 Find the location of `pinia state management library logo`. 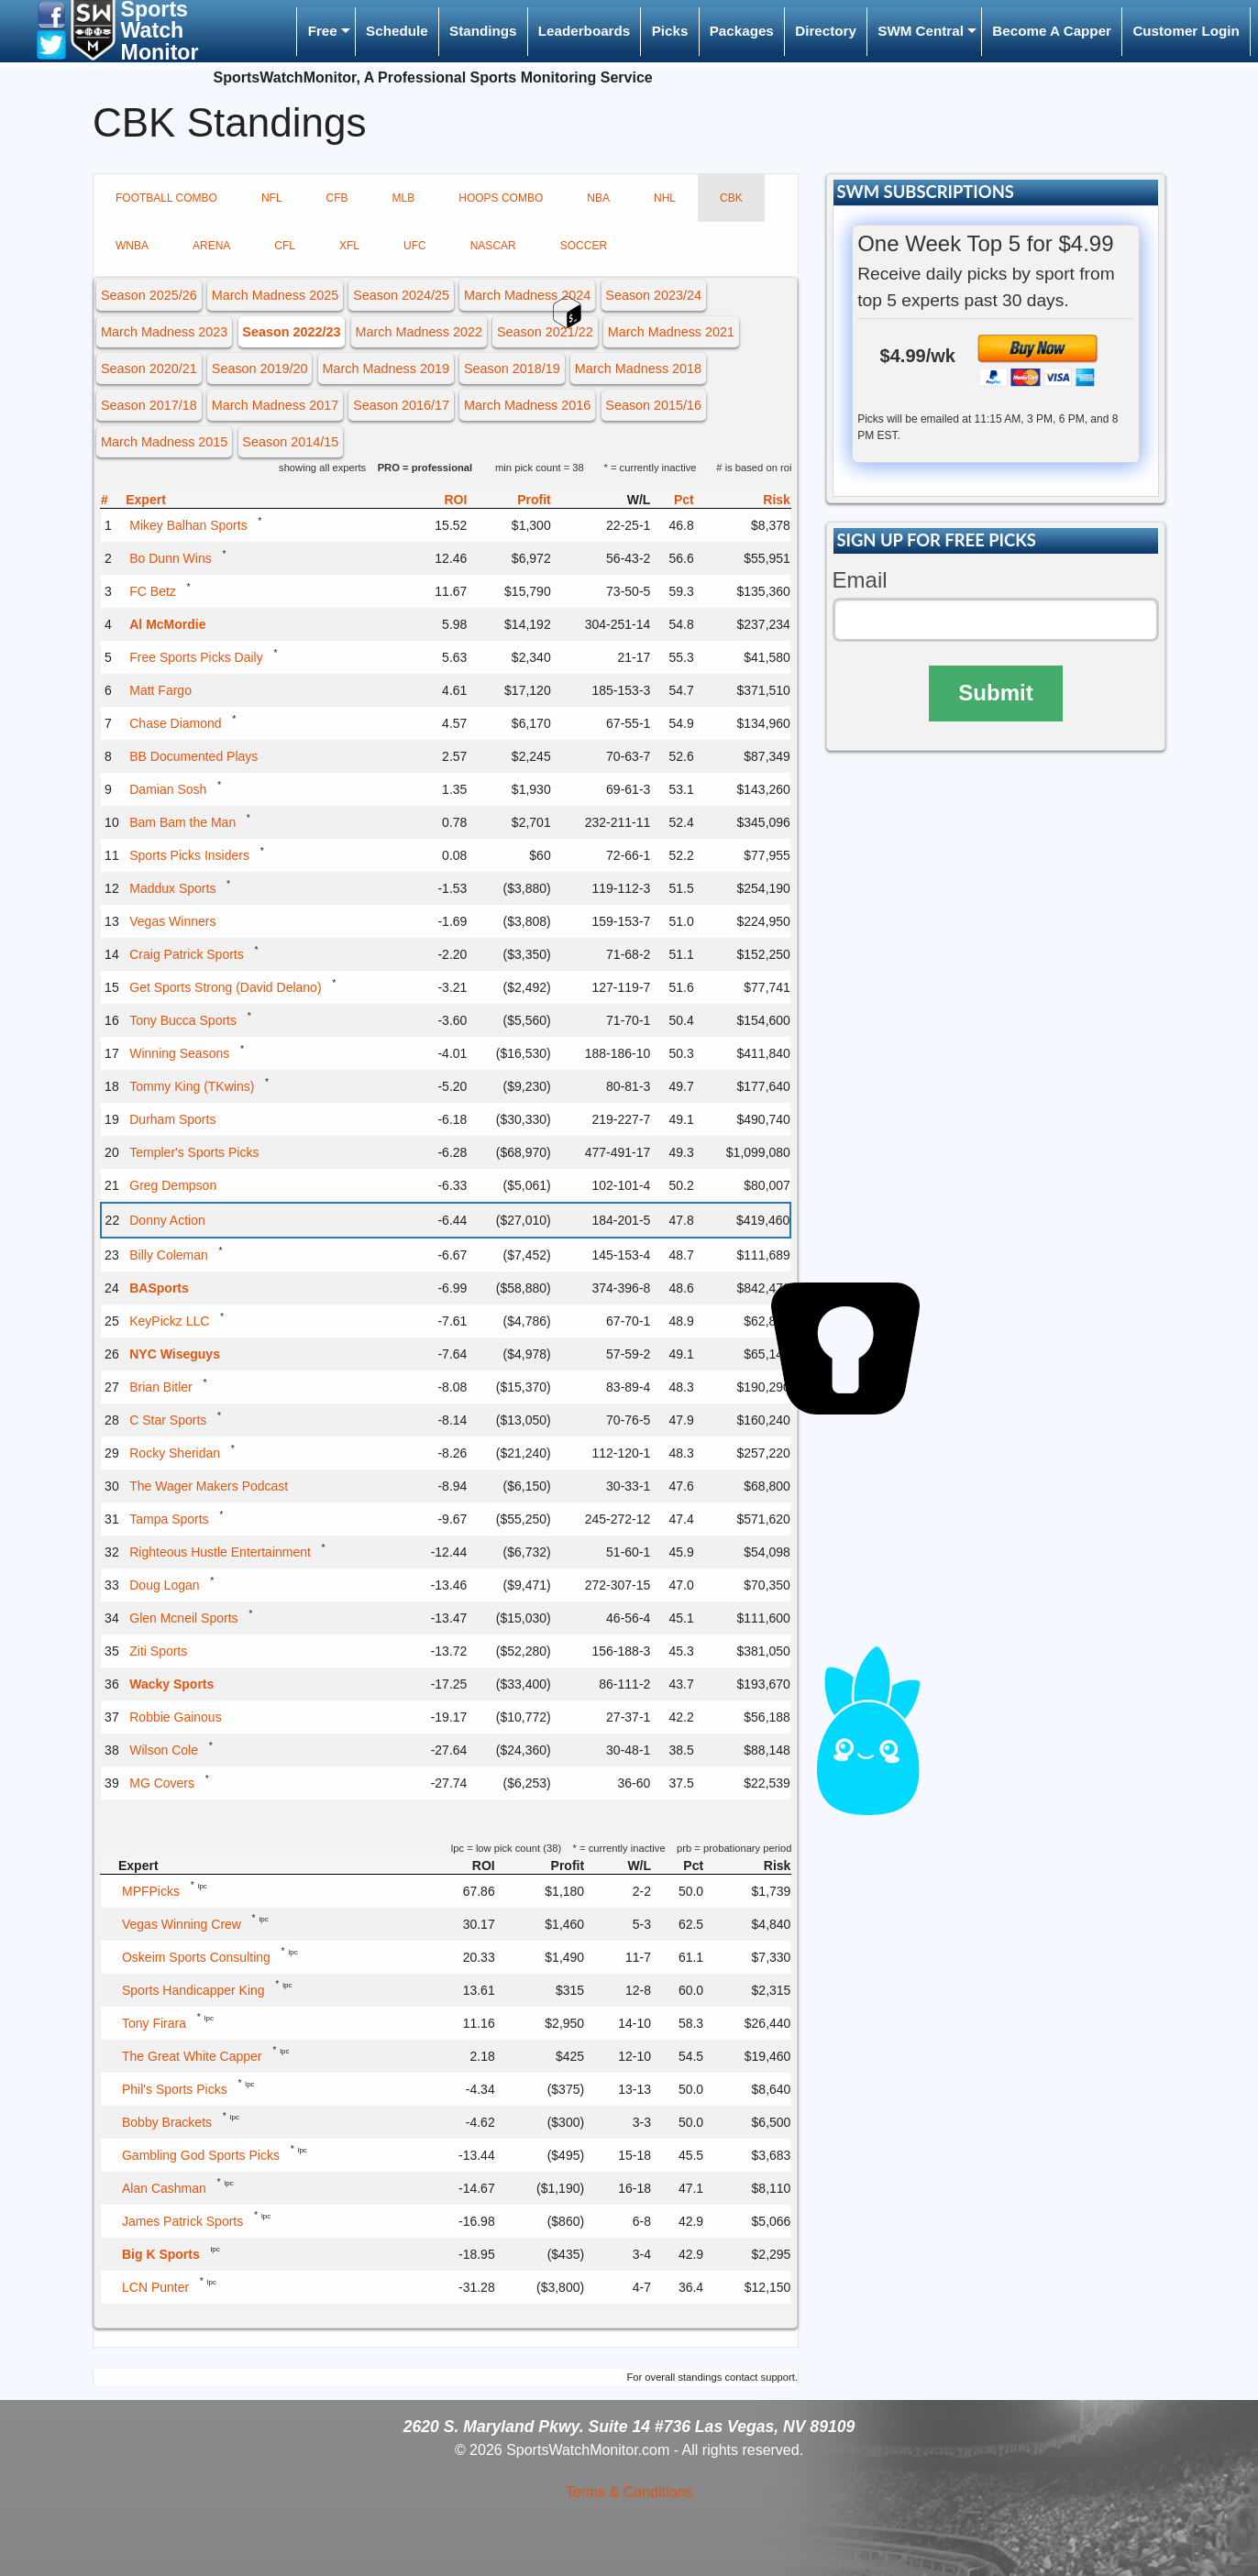

pinia state management library logo is located at coordinates (868, 1731).